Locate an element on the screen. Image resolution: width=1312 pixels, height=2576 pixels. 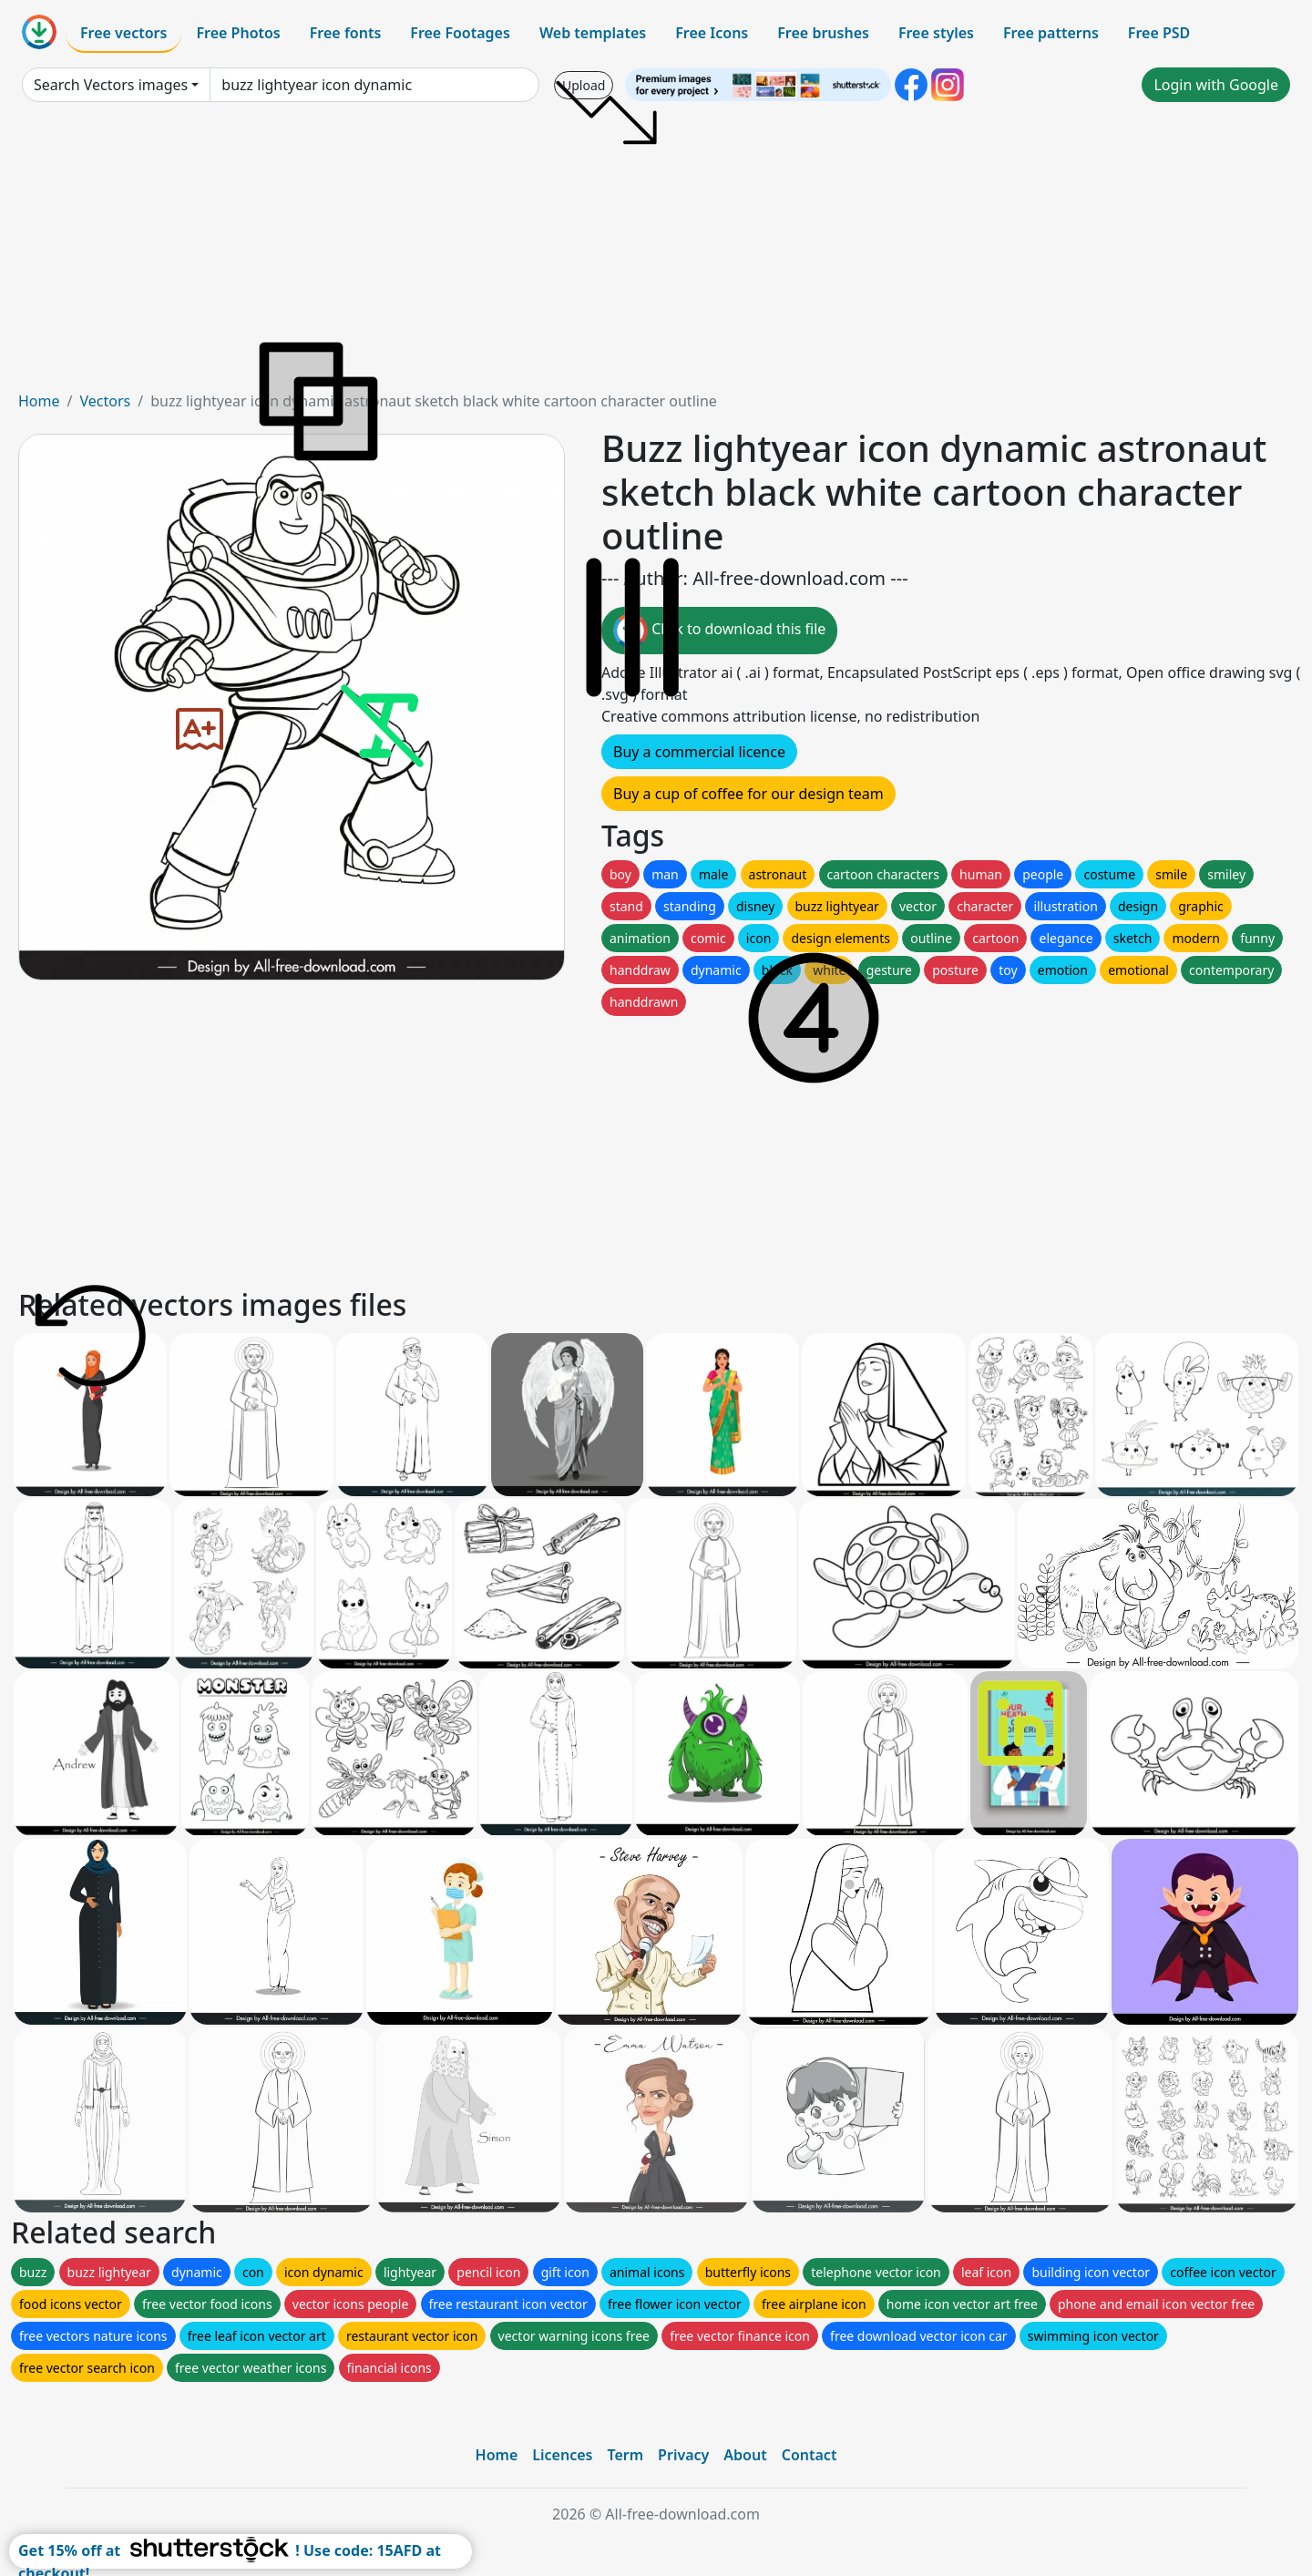
undo the last action is located at coordinates (95, 1336).